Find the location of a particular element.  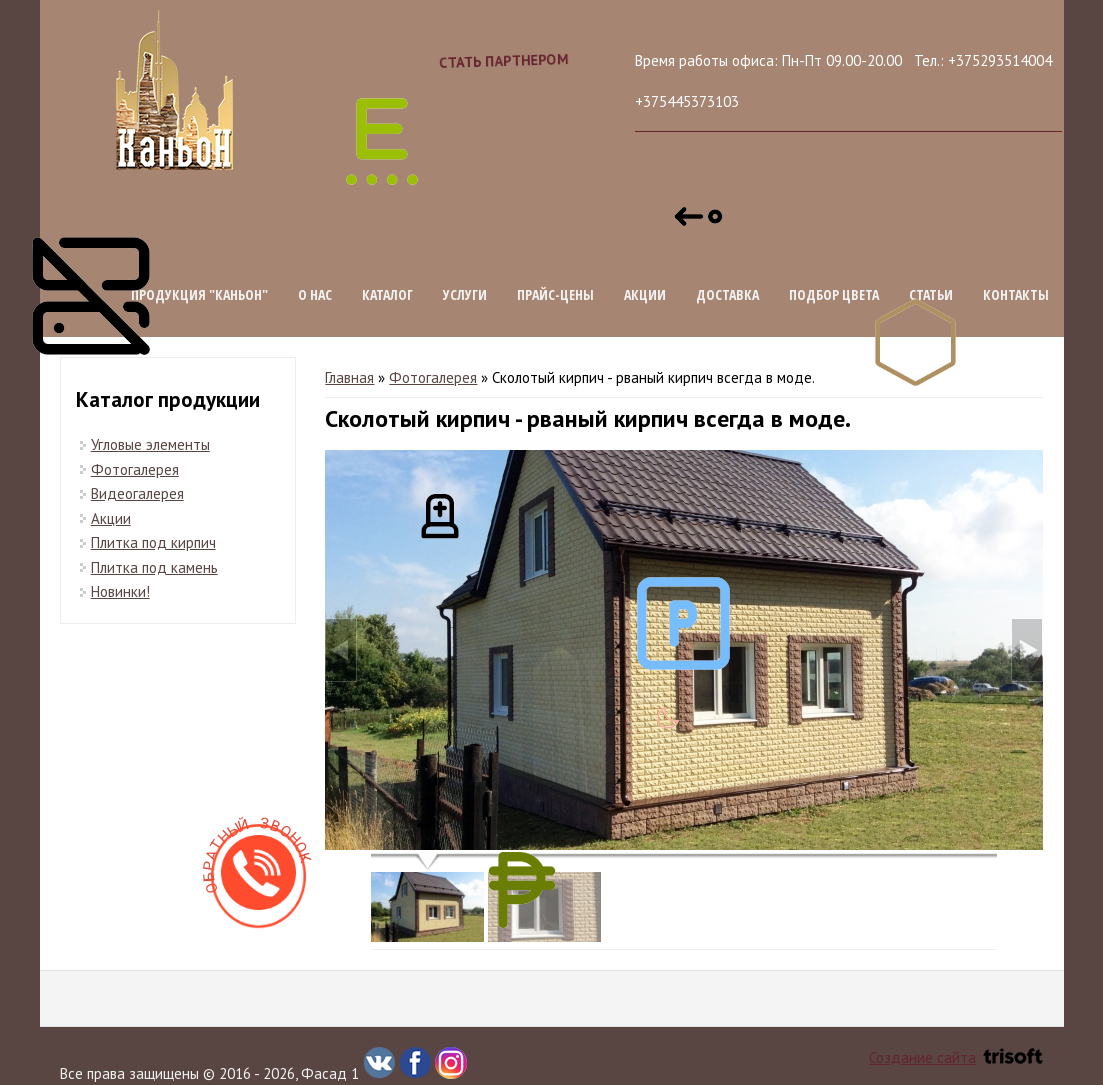

find nearby parking locations is located at coordinates (683, 623).